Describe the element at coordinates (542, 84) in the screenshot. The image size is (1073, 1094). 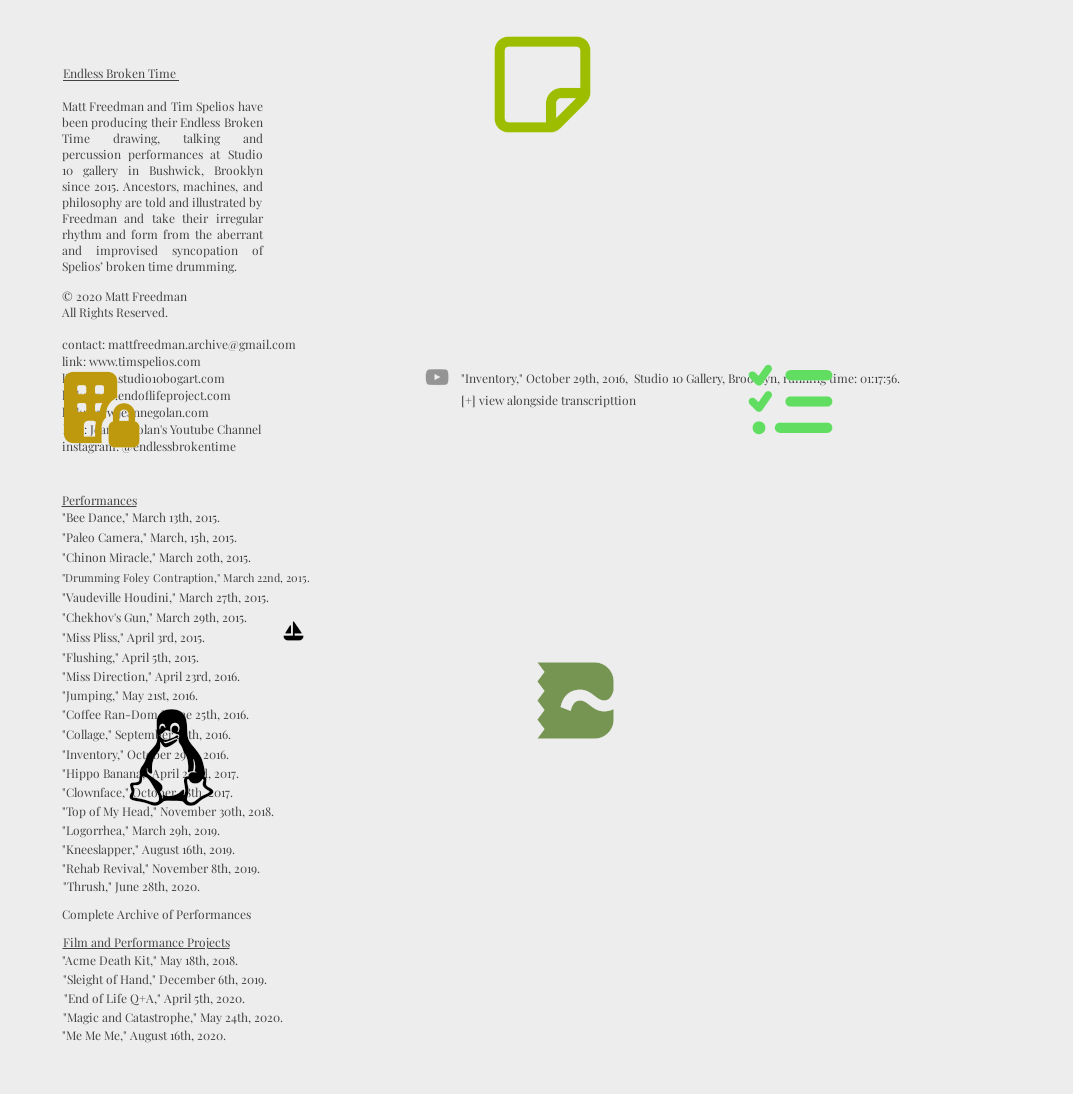
I see `create a new sticky note` at that location.